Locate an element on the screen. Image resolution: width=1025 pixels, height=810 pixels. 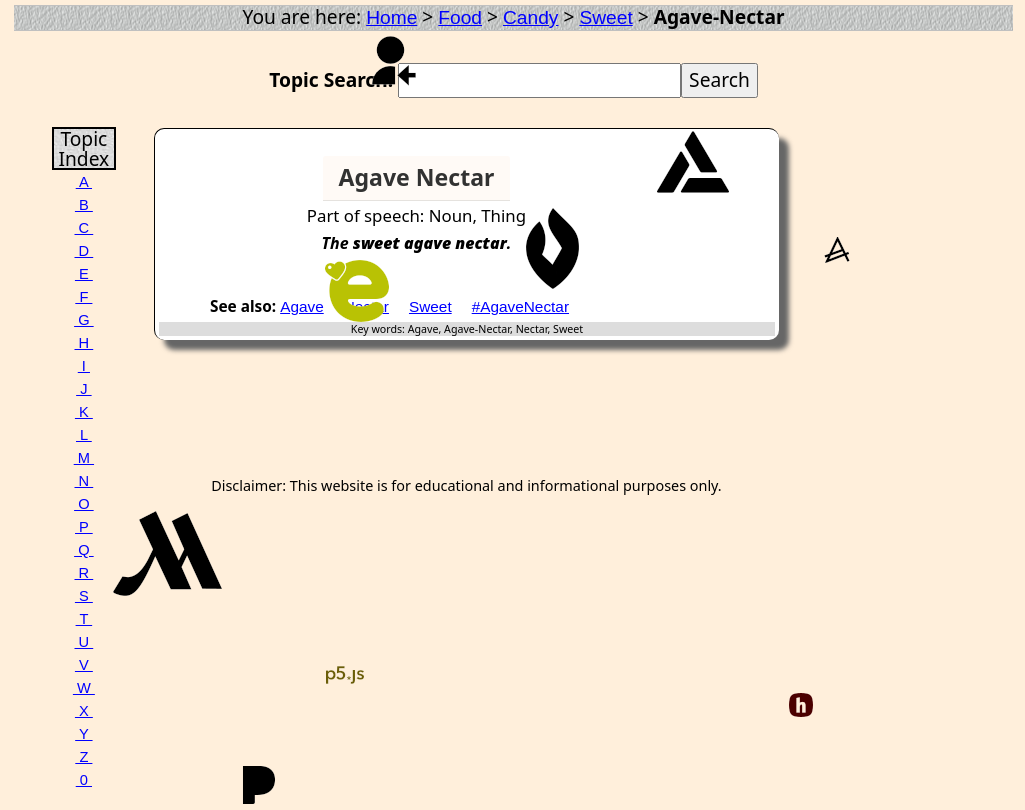
open the Pandora music streaming app is located at coordinates (259, 785).